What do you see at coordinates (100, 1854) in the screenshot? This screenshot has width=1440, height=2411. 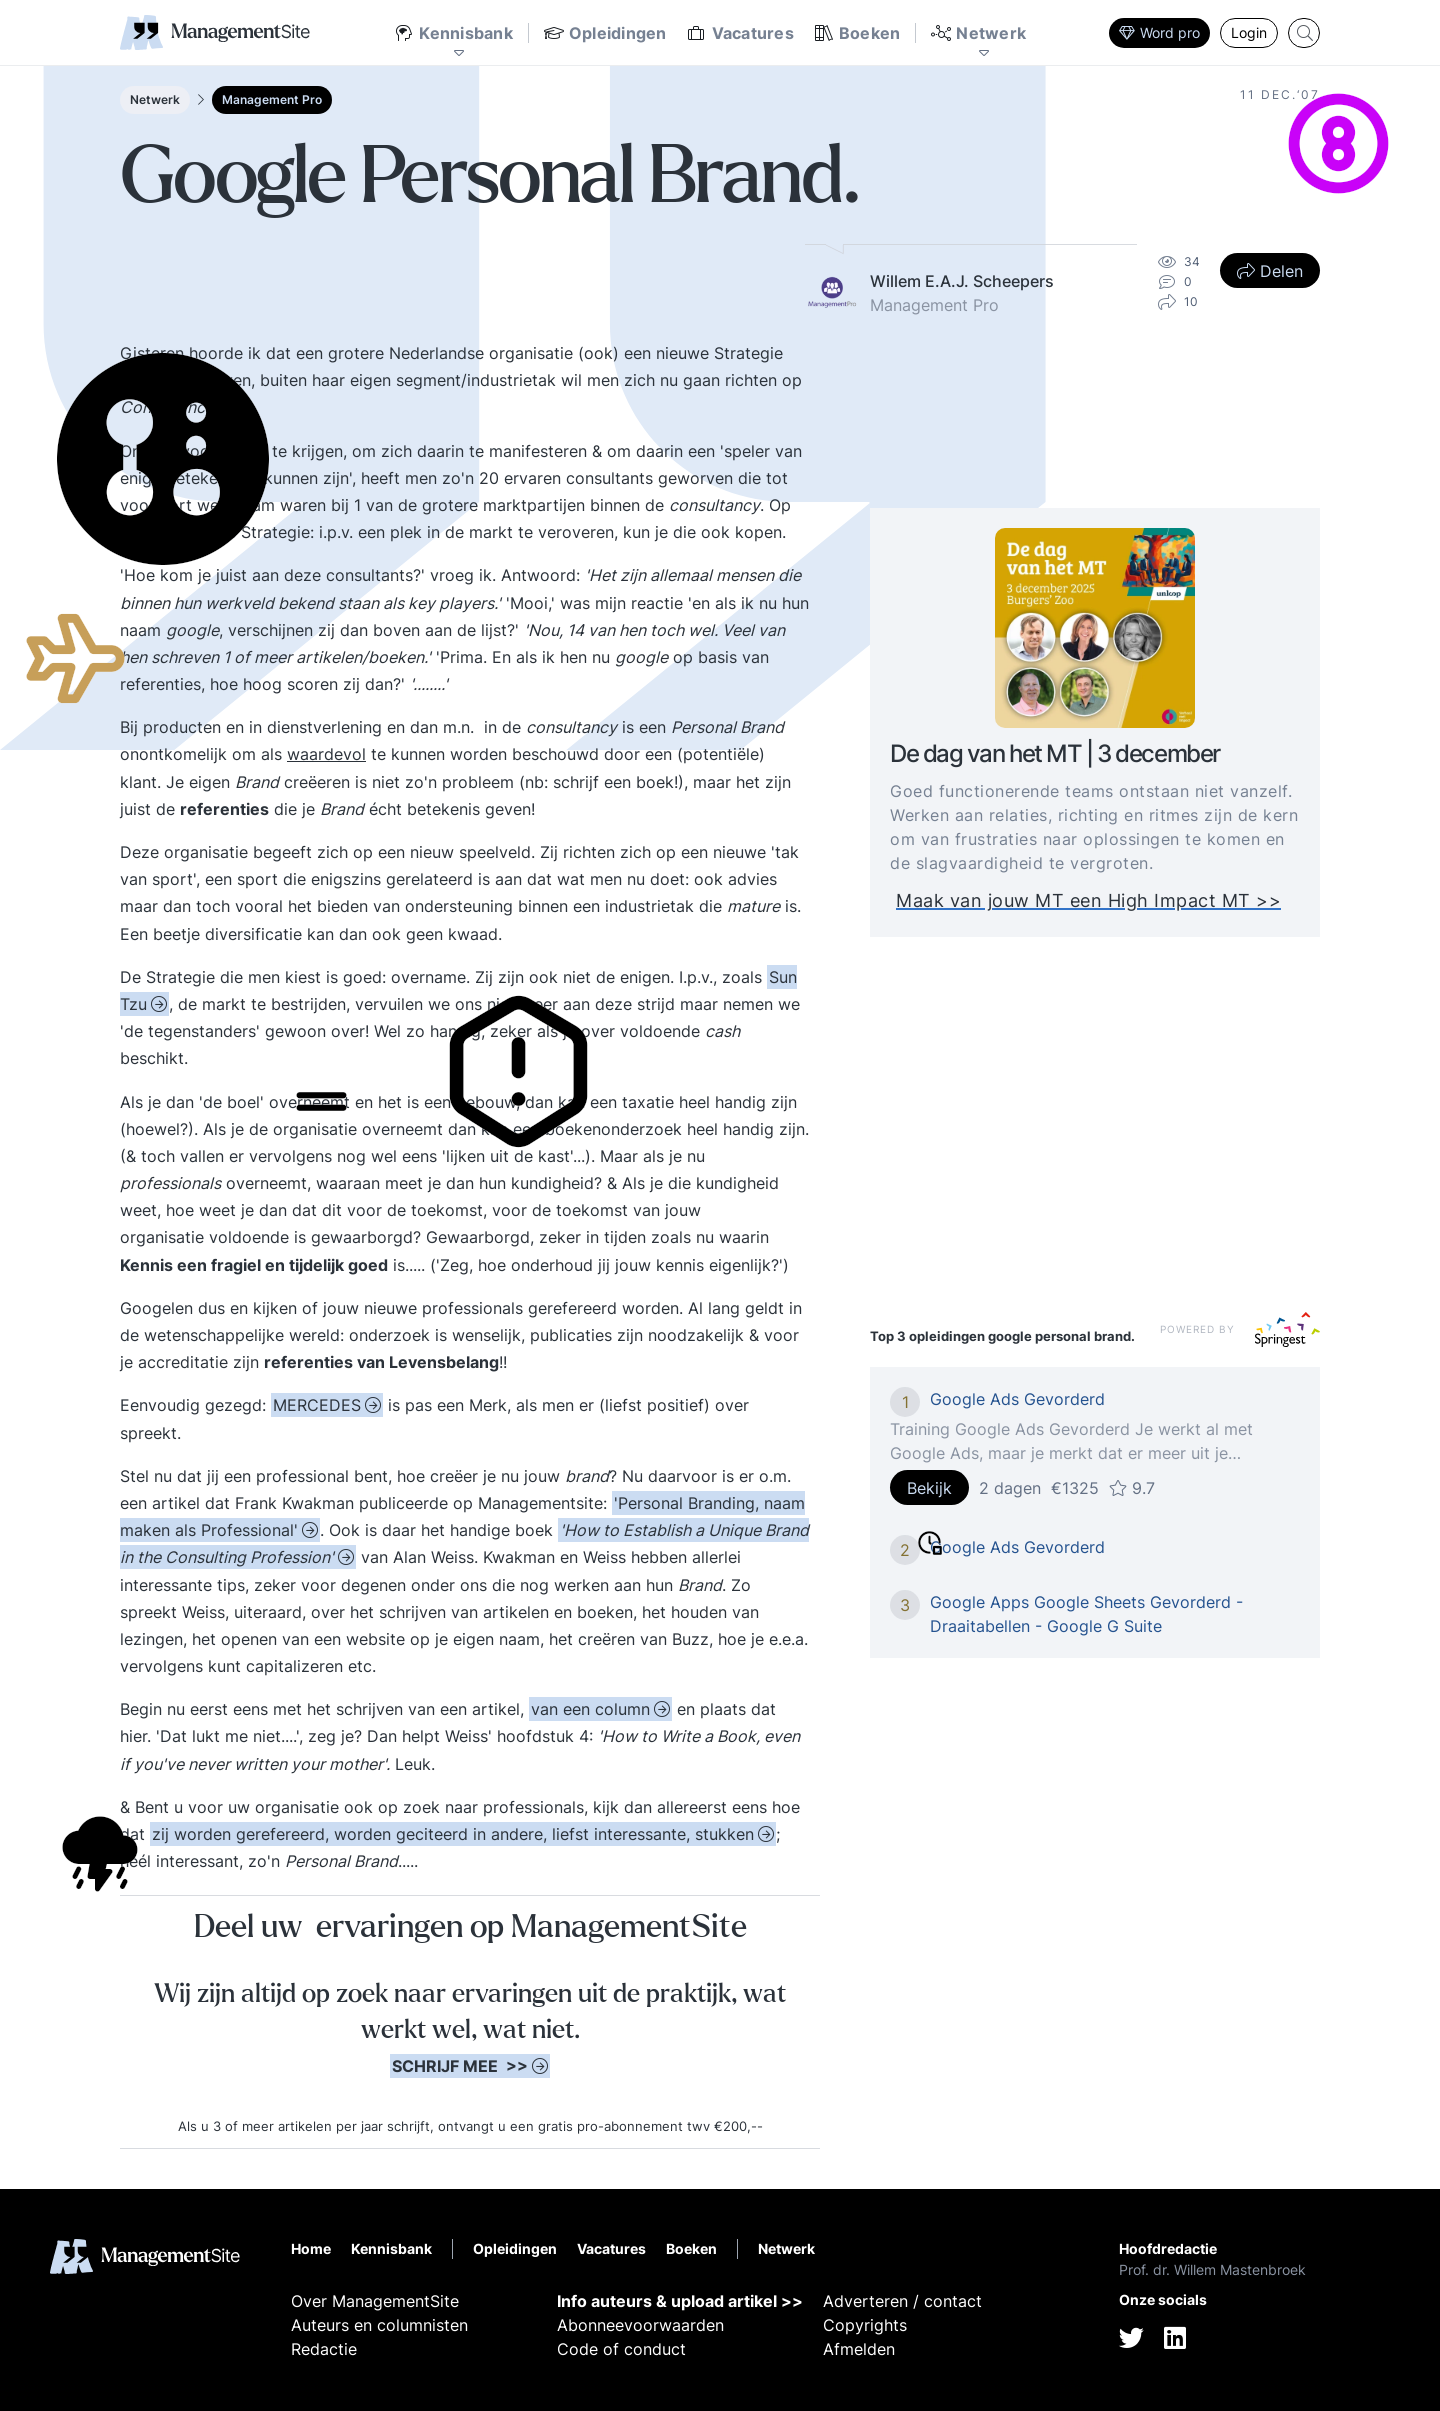 I see `indicates thunderstorm weather conditions` at bounding box center [100, 1854].